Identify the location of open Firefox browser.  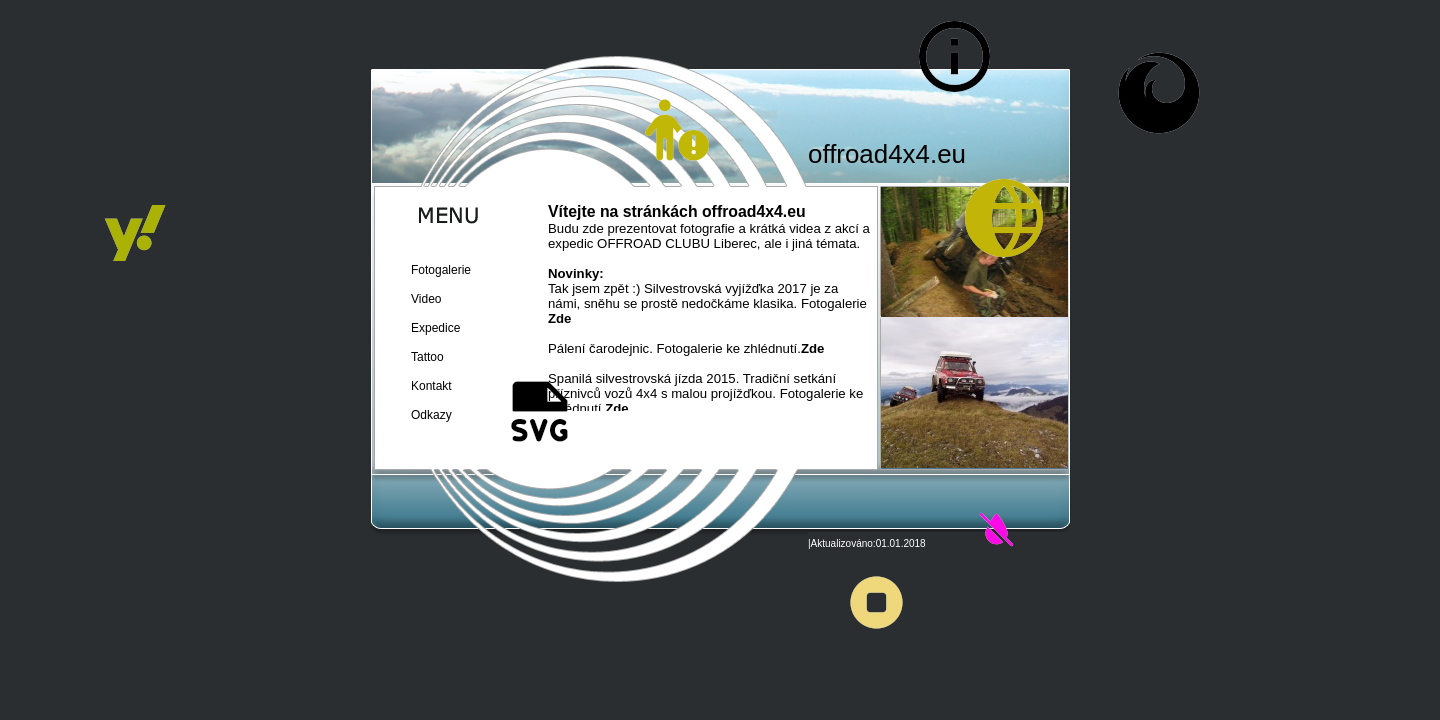
(1159, 93).